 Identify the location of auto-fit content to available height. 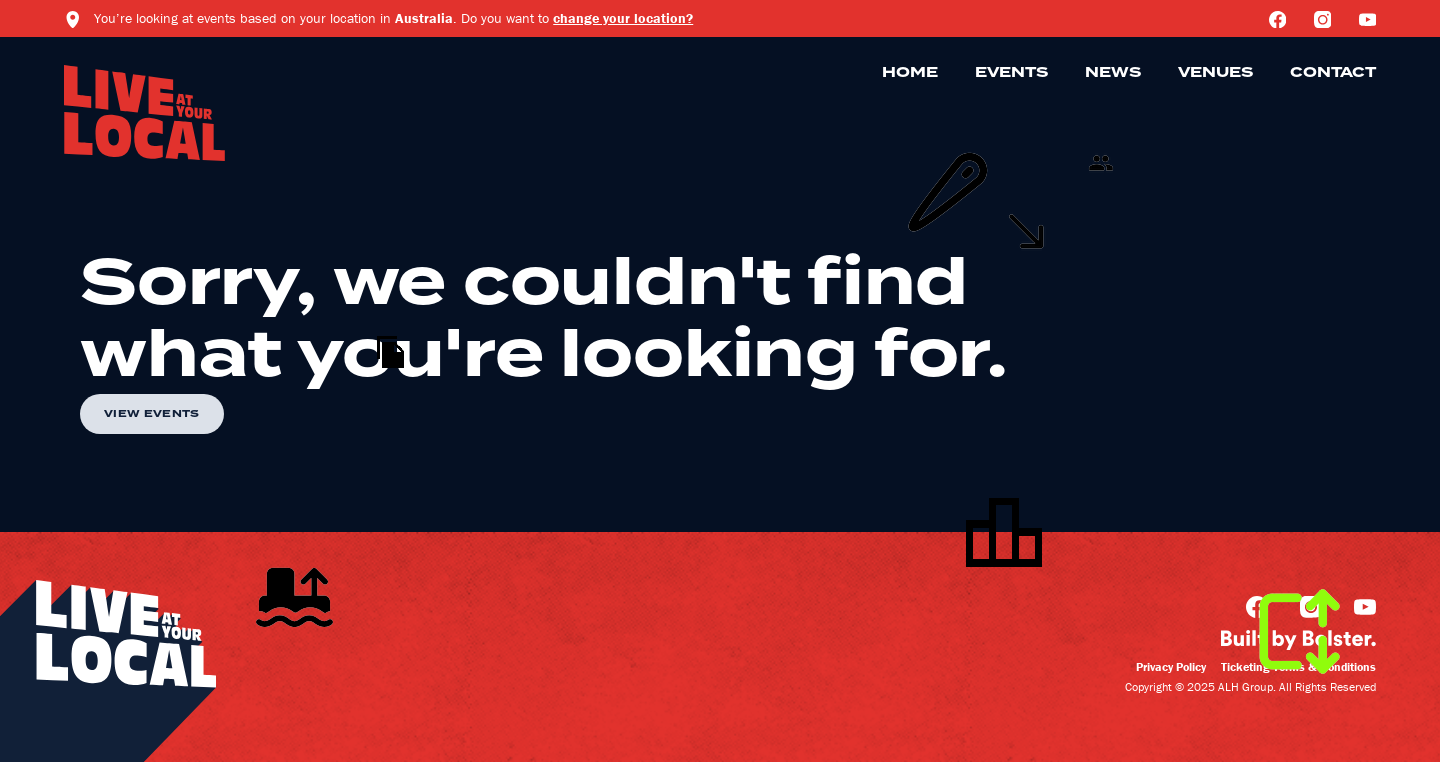
(1297, 631).